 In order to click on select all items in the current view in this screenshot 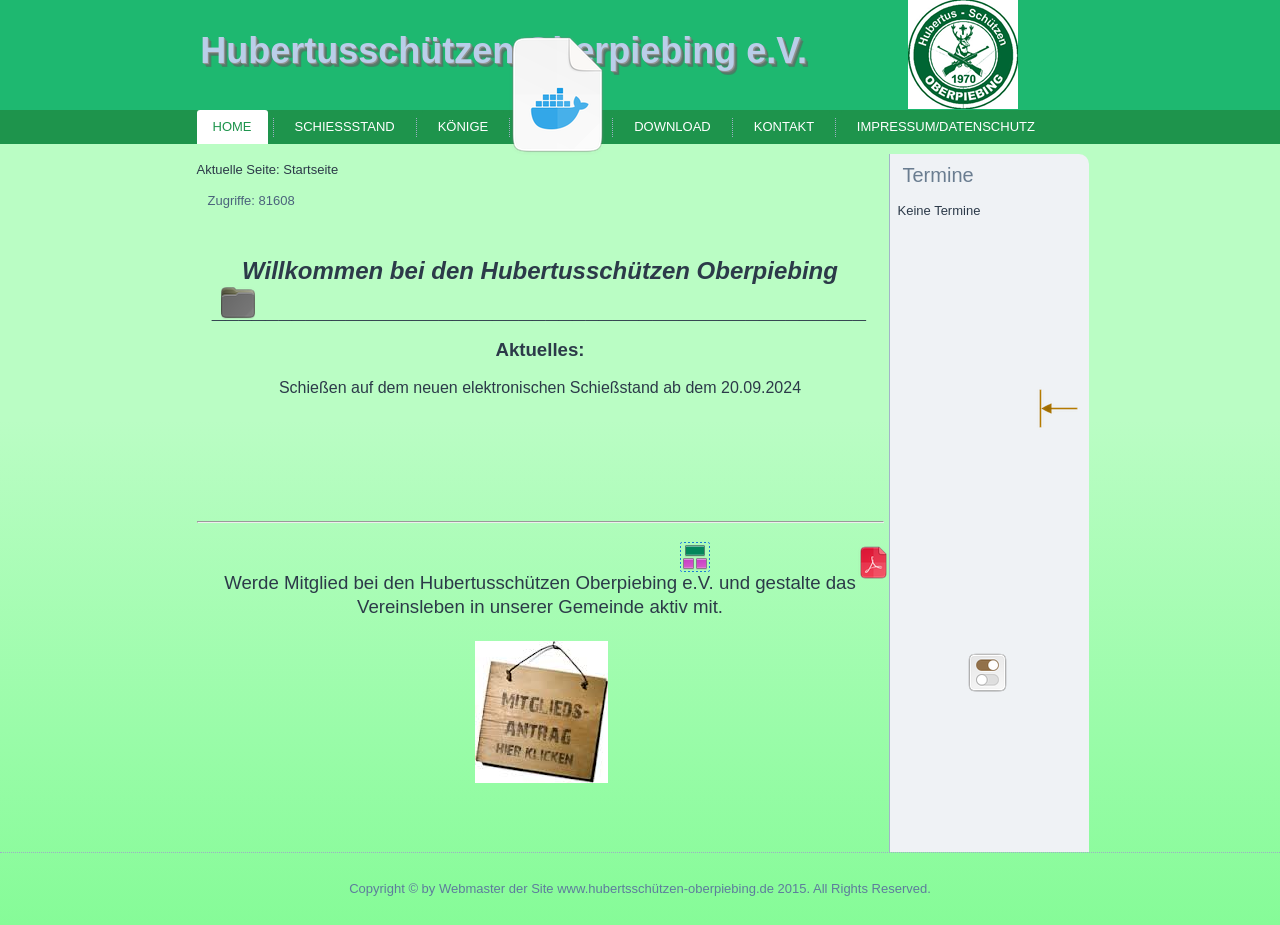, I will do `click(695, 557)`.